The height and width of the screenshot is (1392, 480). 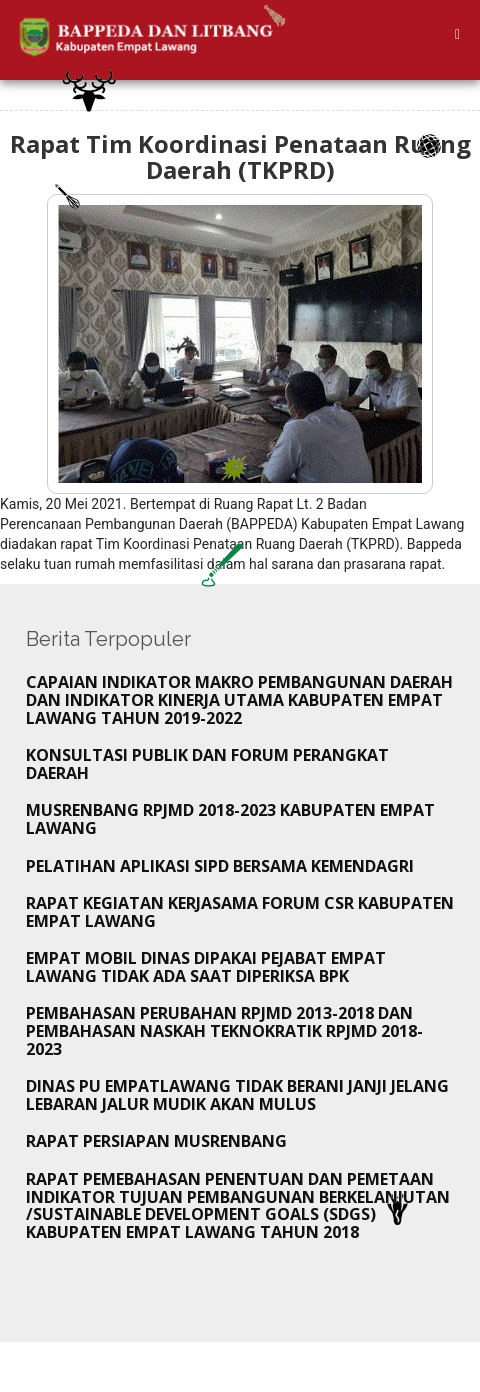 What do you see at coordinates (222, 565) in the screenshot?
I see `relay baton item in a racing or sports game` at bounding box center [222, 565].